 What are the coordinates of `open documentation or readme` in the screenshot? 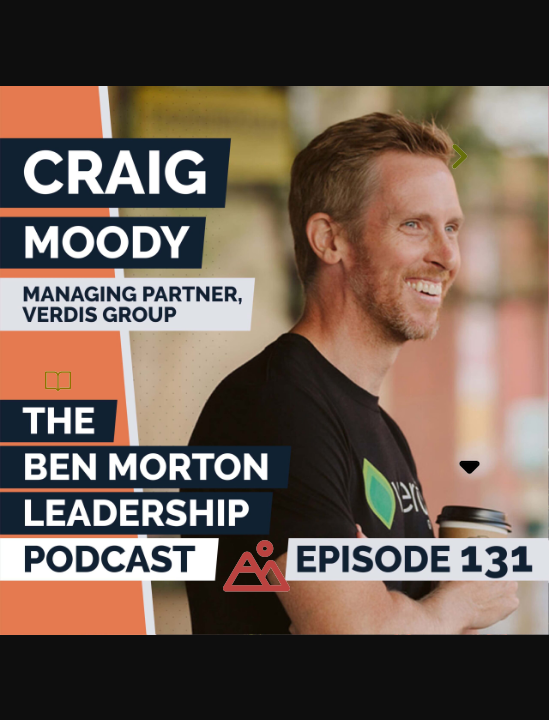 It's located at (58, 381).